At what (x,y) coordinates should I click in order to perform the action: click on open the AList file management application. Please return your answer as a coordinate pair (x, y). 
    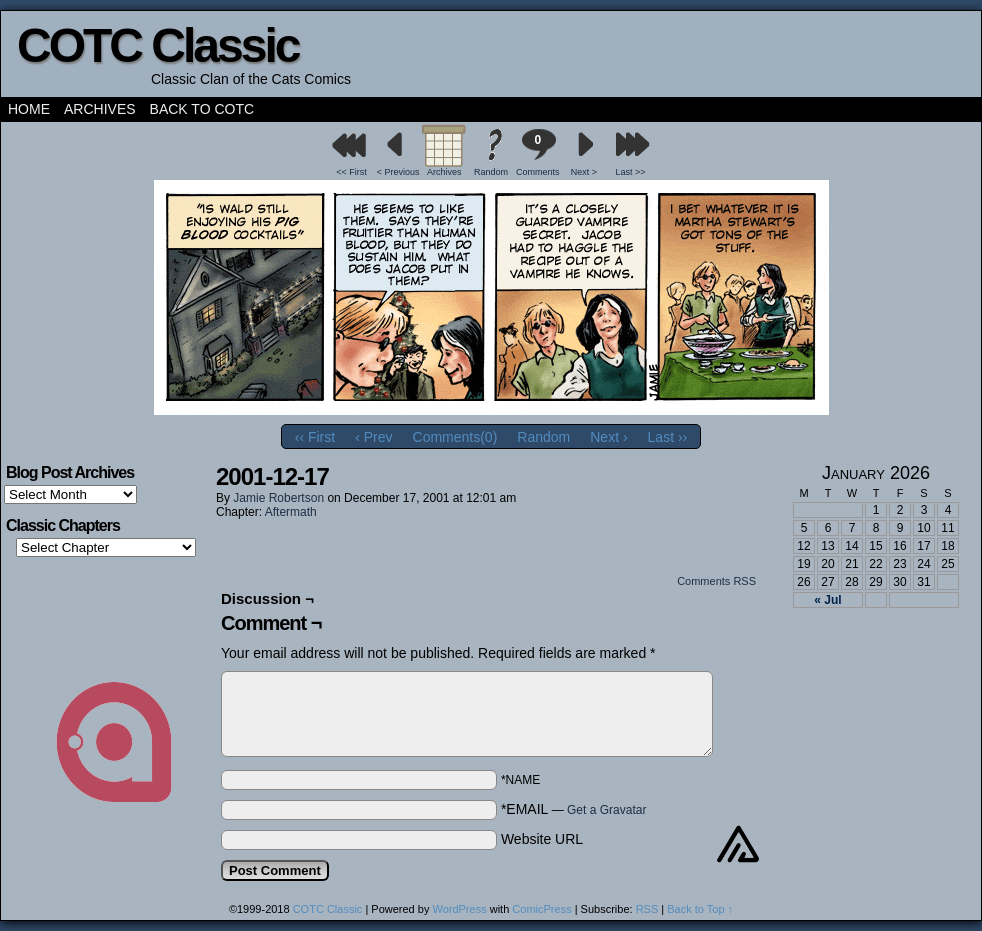
    Looking at the image, I should click on (738, 844).